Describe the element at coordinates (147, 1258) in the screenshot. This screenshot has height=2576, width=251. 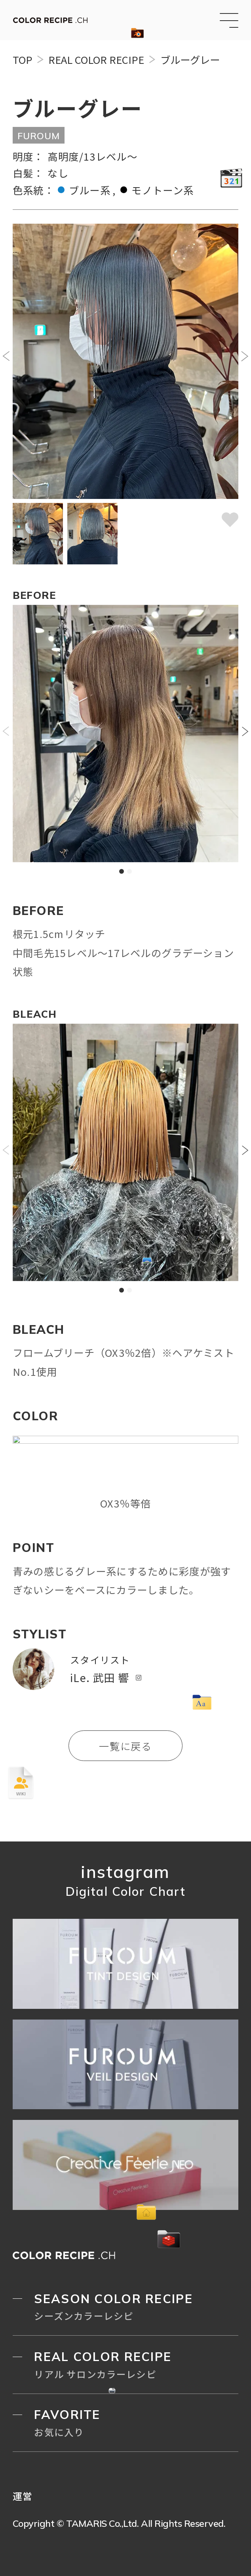
I see `network modem or router device status` at that location.